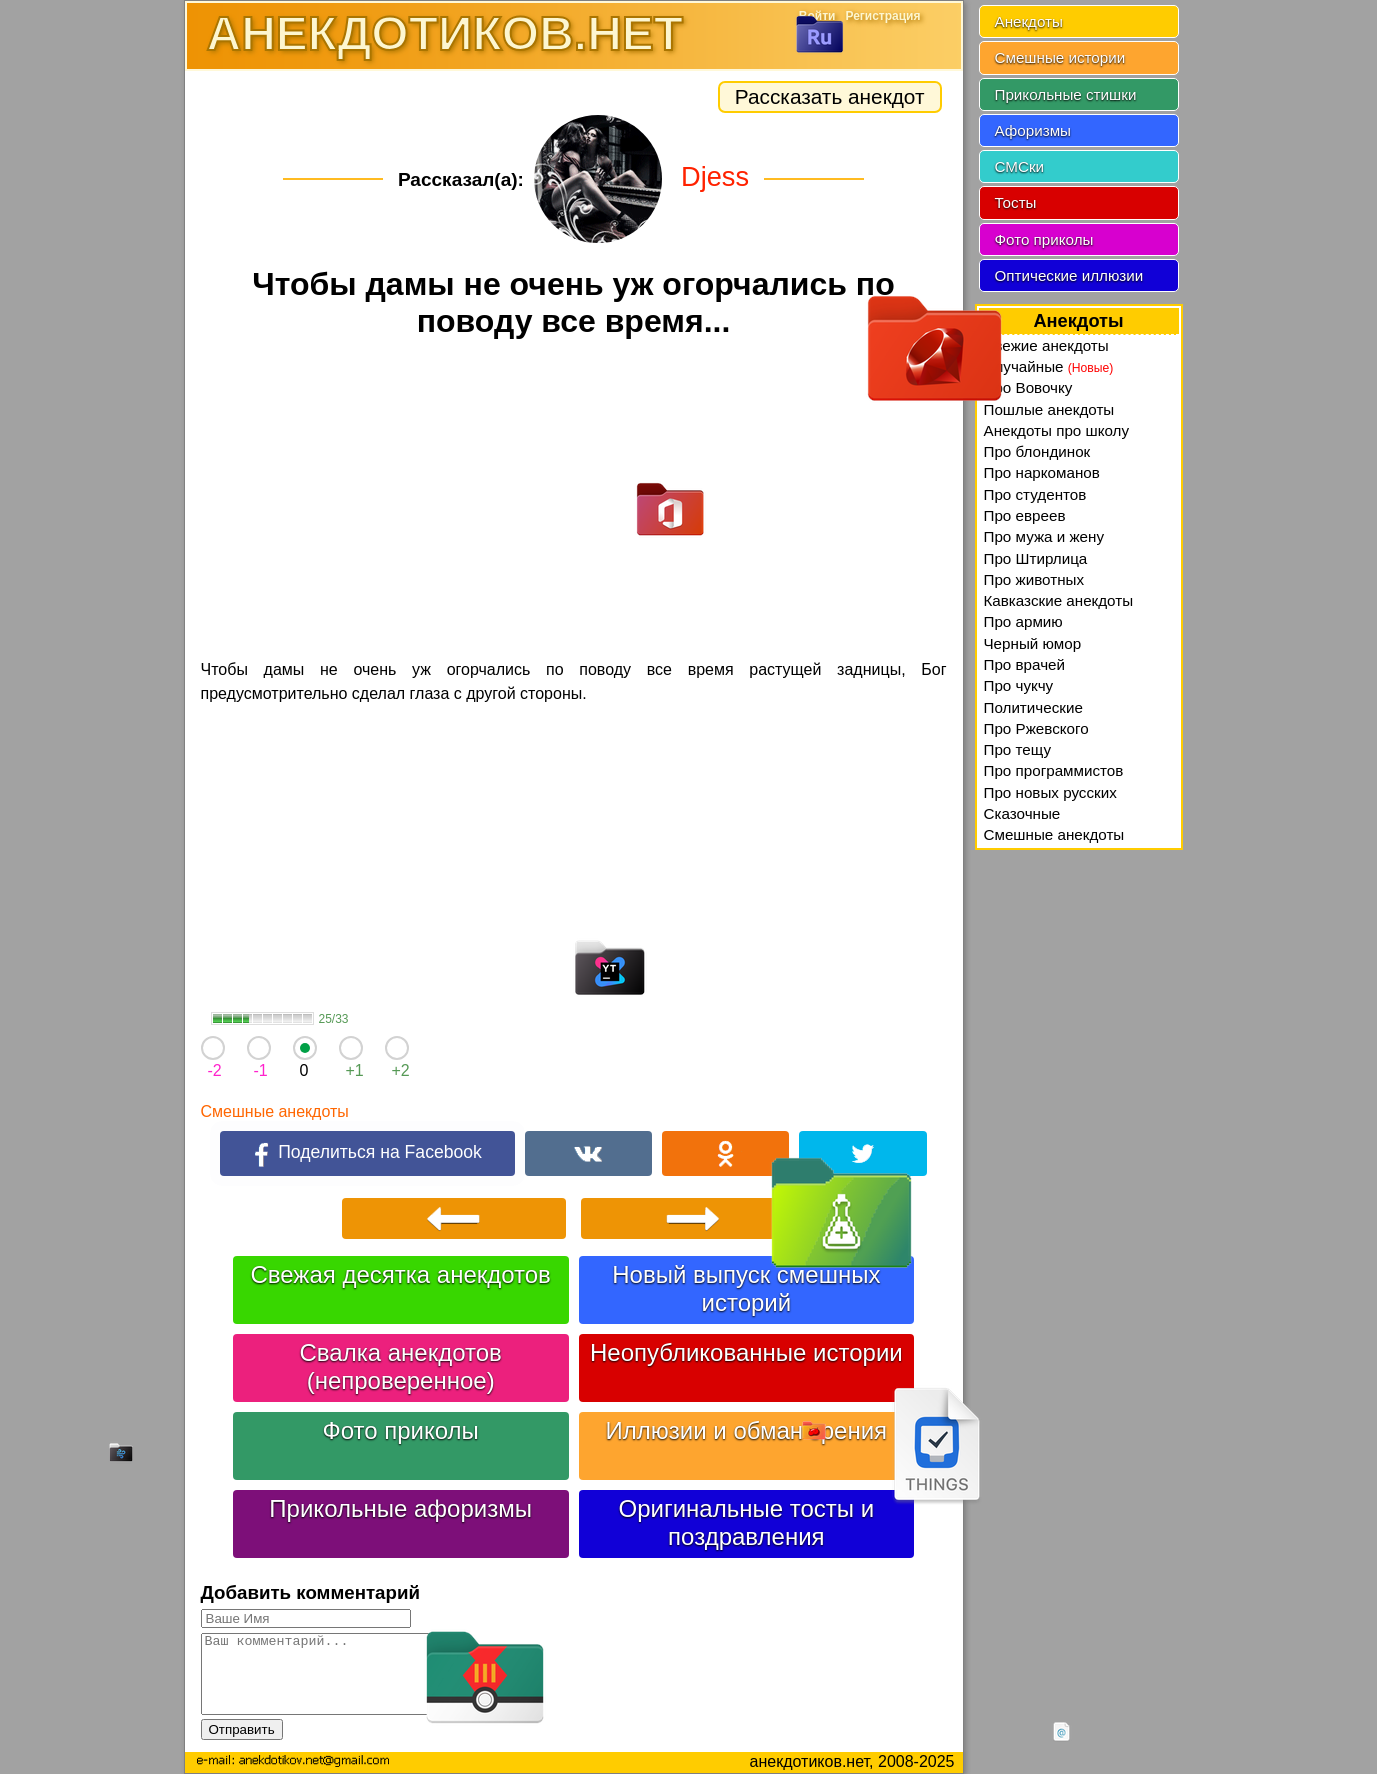 This screenshot has height=1774, width=1377. Describe the element at coordinates (1061, 1731) in the screenshot. I see `an email message file` at that location.